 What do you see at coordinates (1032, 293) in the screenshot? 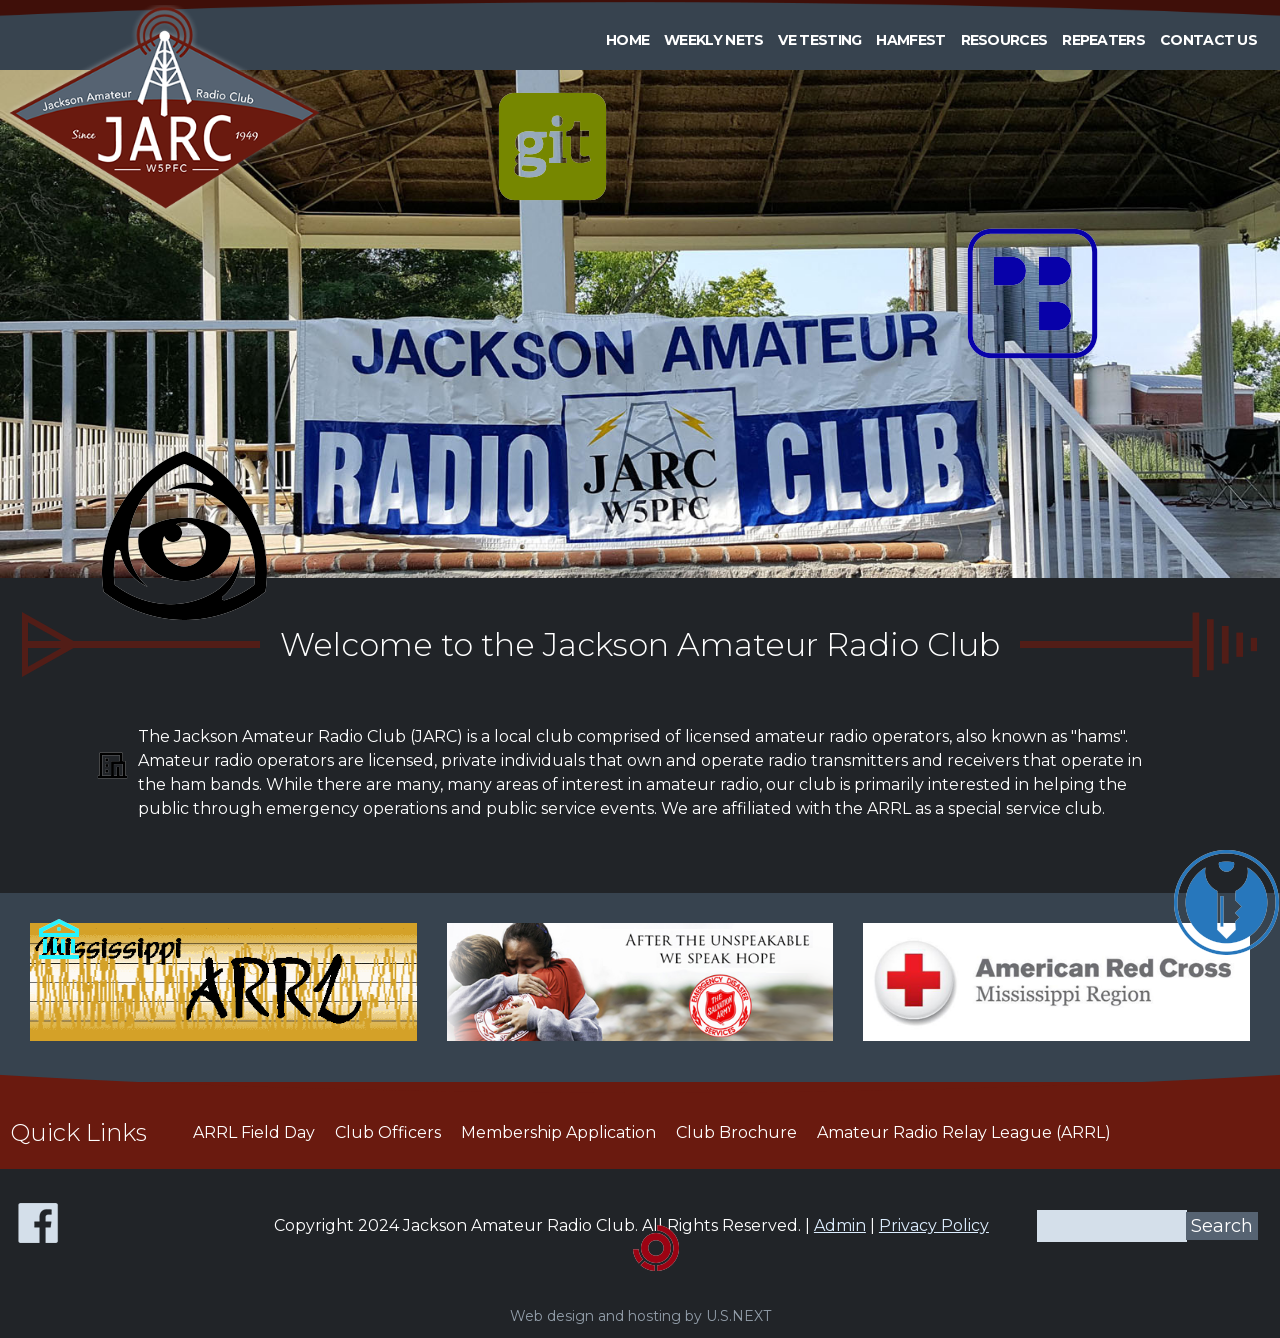
I see `perbyte brand logo` at bounding box center [1032, 293].